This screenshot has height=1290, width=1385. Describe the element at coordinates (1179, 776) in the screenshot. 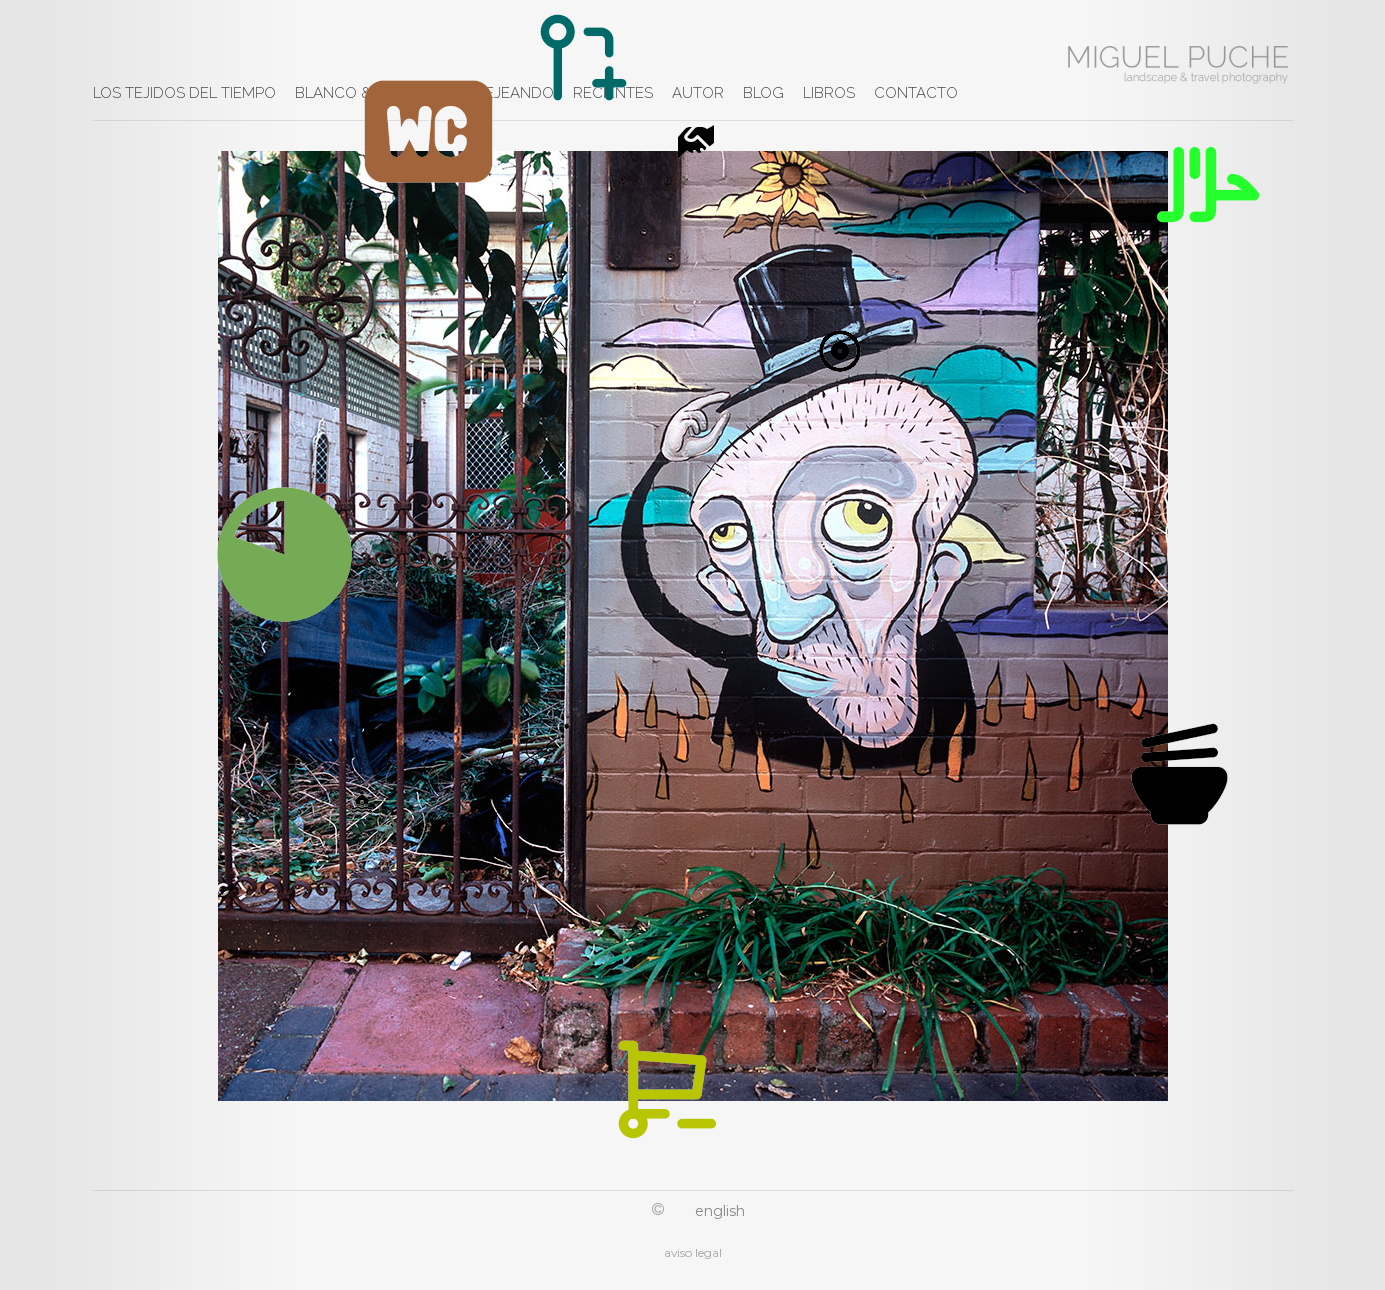

I see `browse asian cuisine or noodle restaurants` at that location.